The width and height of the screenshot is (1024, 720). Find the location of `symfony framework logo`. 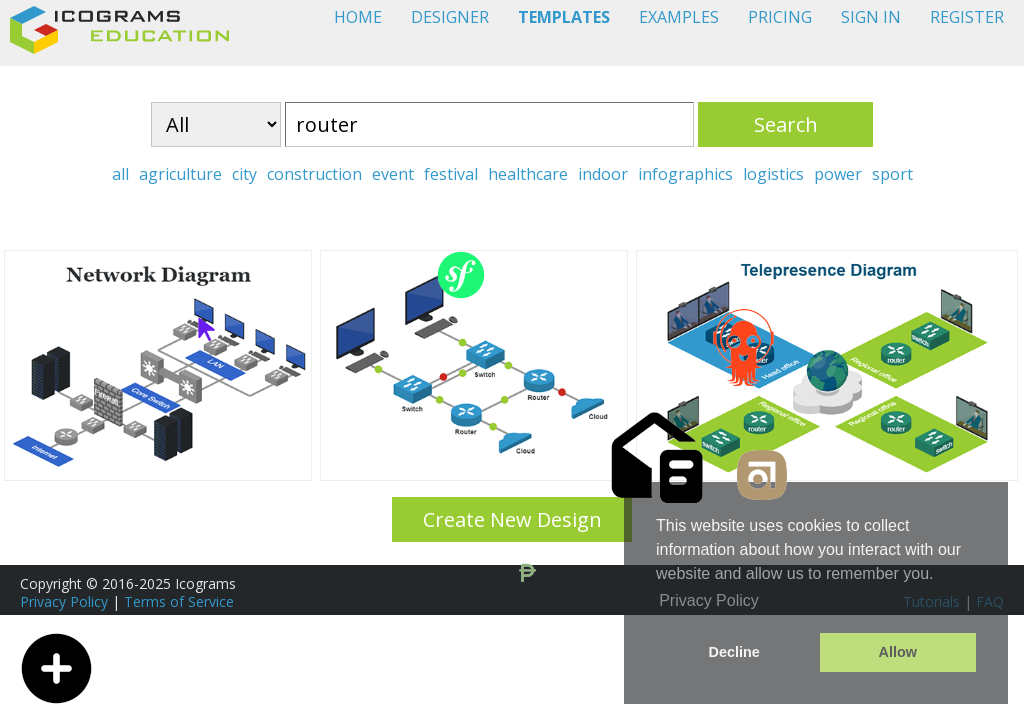

symfony framework logo is located at coordinates (461, 275).